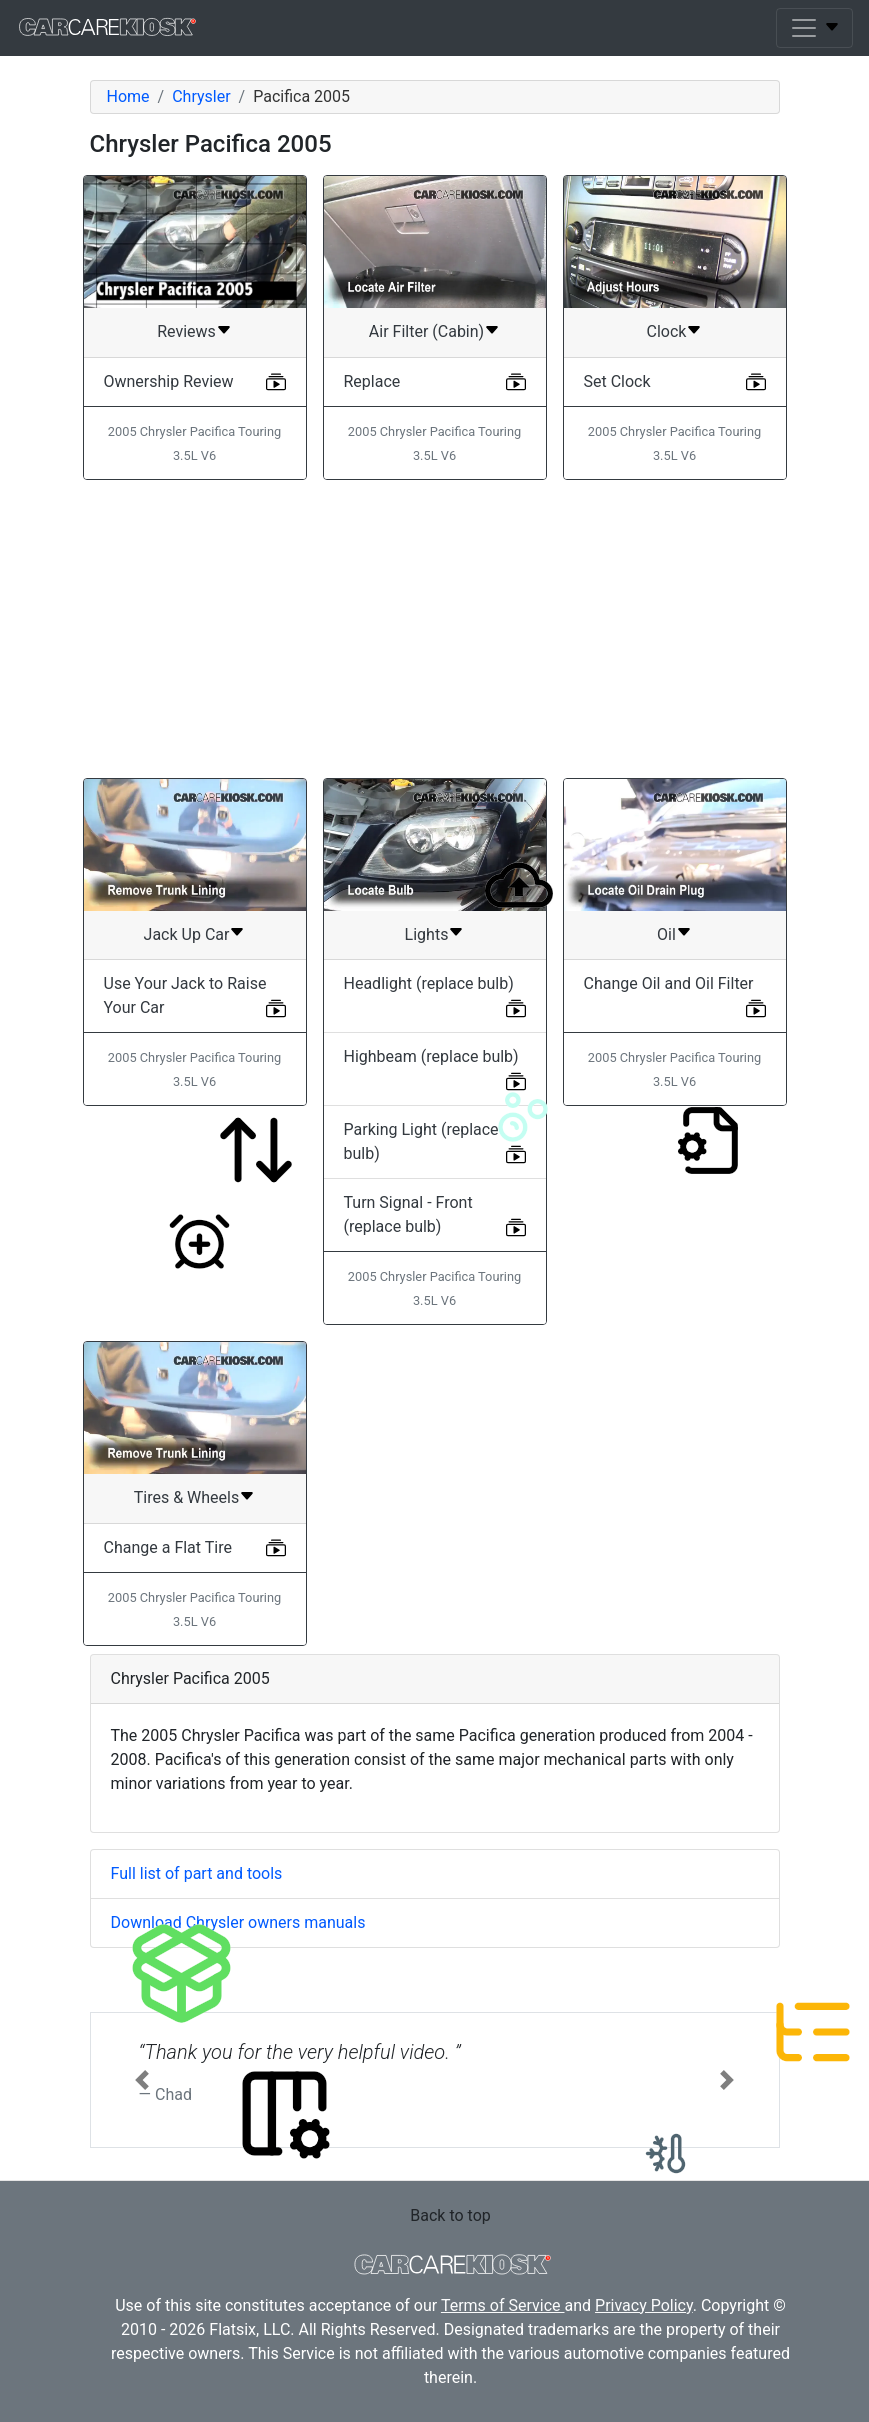 This screenshot has height=2422, width=869. Describe the element at coordinates (813, 2032) in the screenshot. I see `view hierarchical list or nested items` at that location.